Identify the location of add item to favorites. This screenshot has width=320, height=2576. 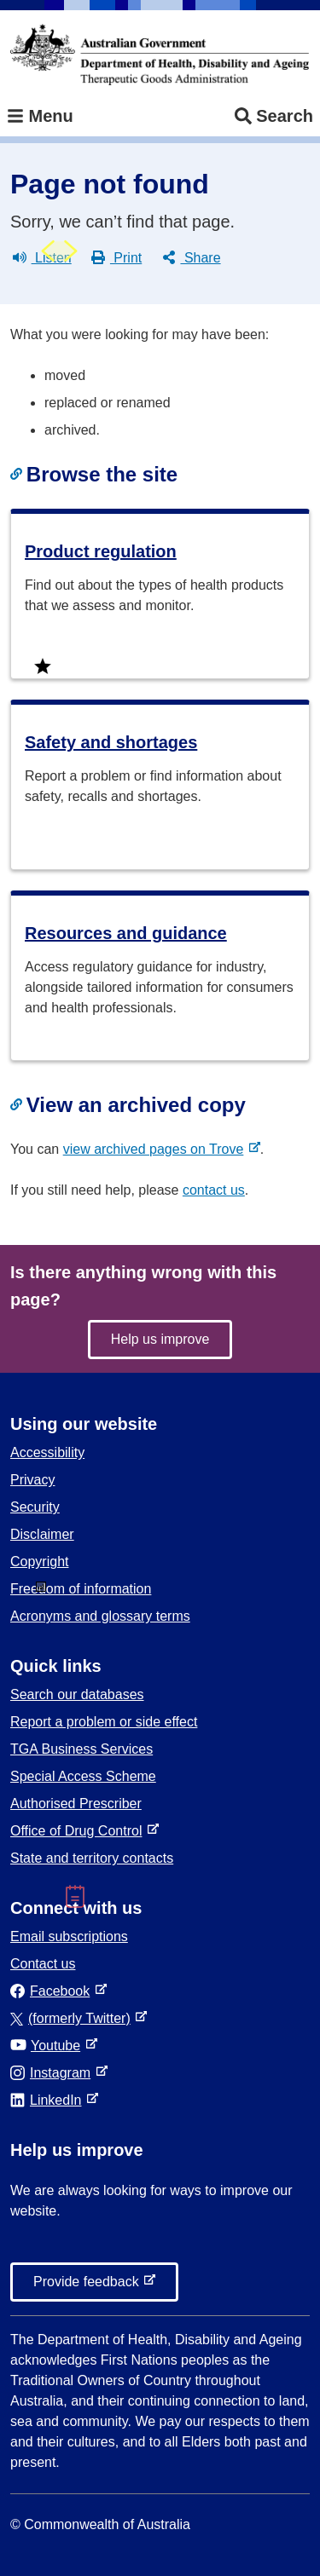
(43, 666).